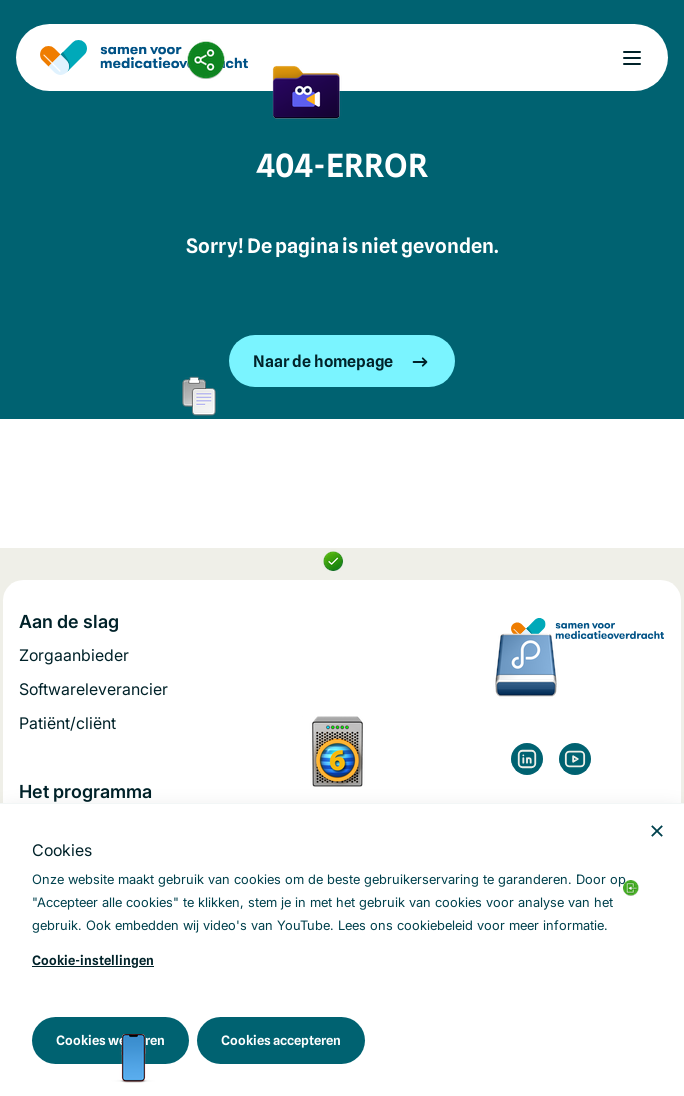 Image resolution: width=684 pixels, height=1096 pixels. Describe the element at coordinates (199, 396) in the screenshot. I see `paste content from clipboard` at that location.